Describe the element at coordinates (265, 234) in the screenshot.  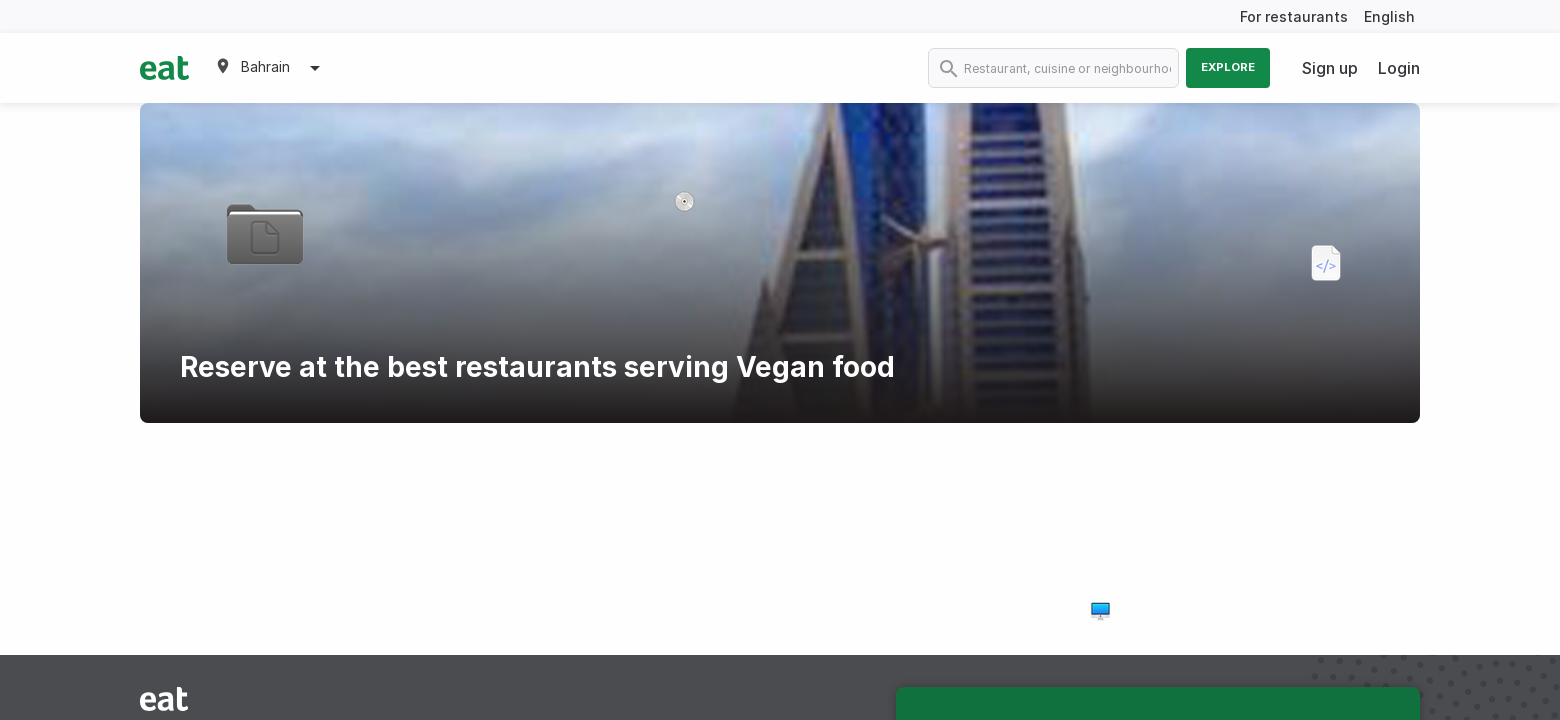
I see `open your documents folder` at that location.